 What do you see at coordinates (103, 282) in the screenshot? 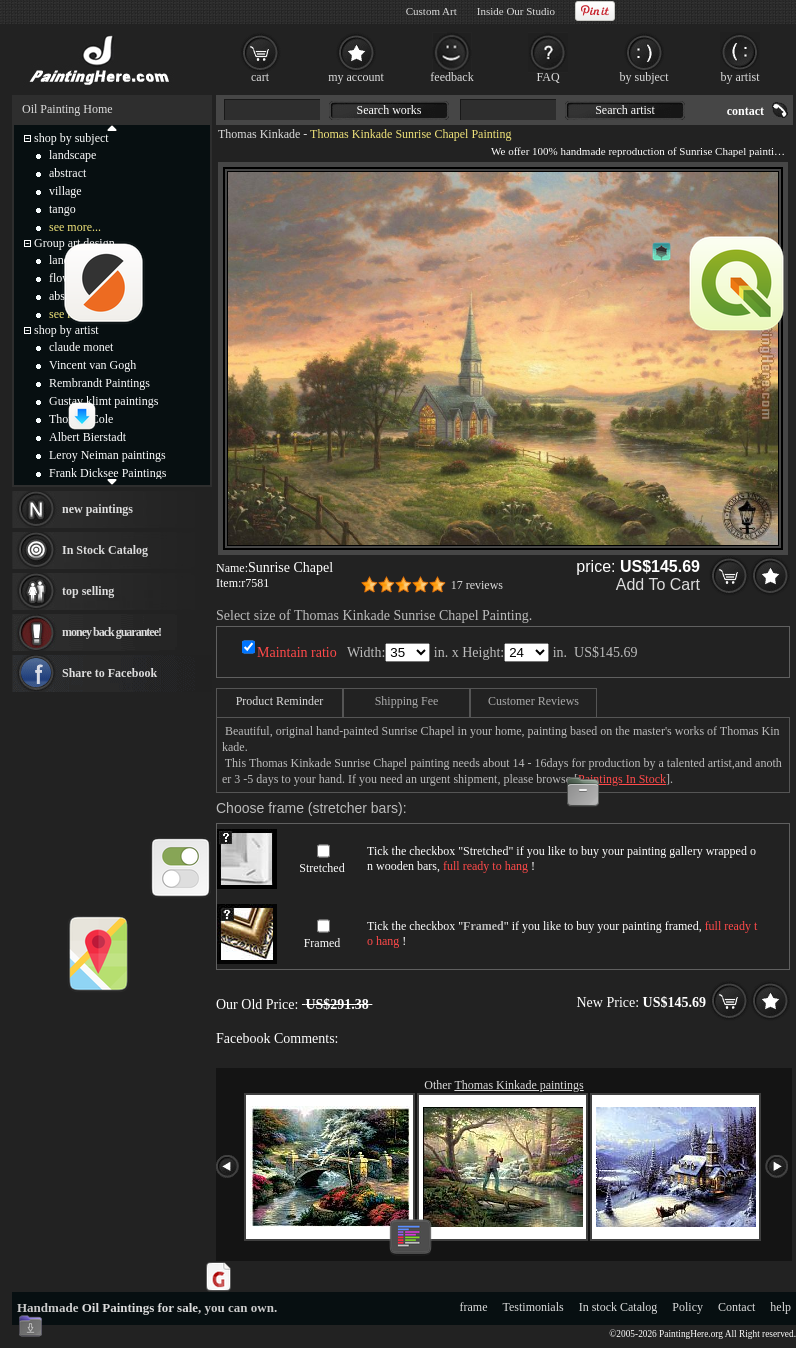
I see `open PrusaSlicer 3D printing software` at bounding box center [103, 282].